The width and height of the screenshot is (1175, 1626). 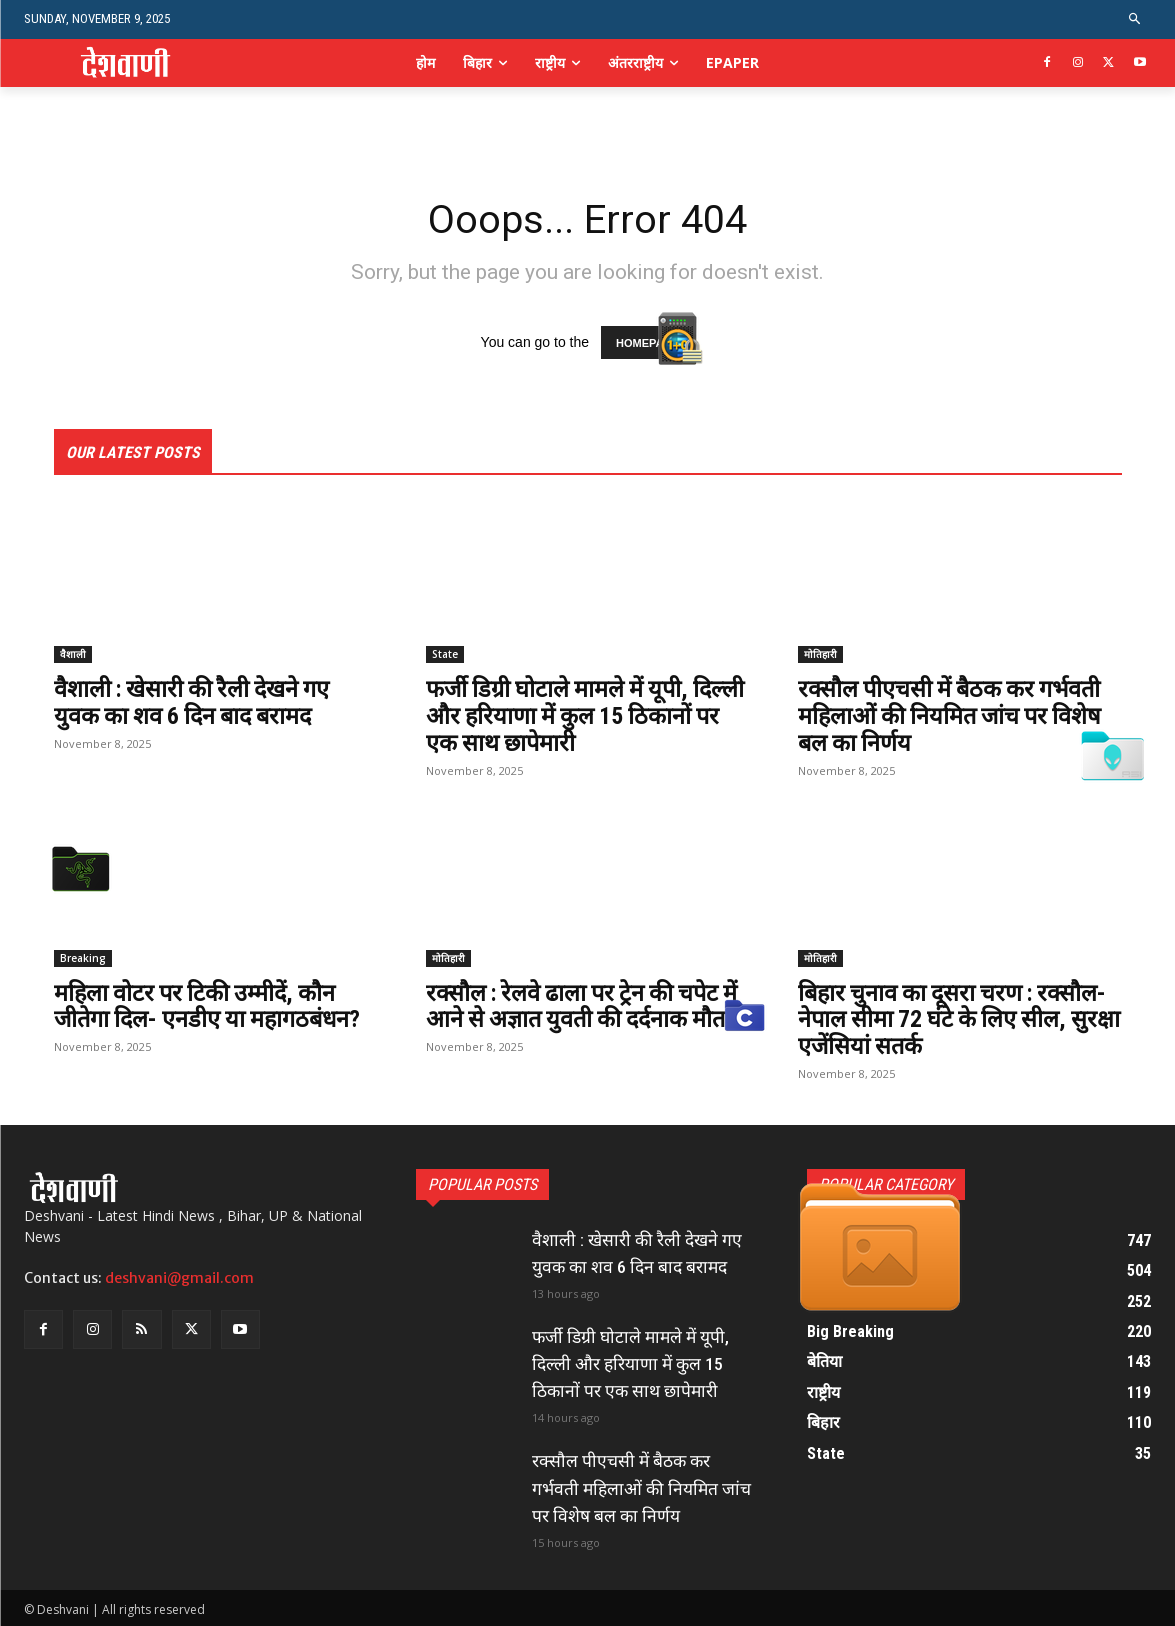 What do you see at coordinates (880, 1247) in the screenshot?
I see `open your images folder` at bounding box center [880, 1247].